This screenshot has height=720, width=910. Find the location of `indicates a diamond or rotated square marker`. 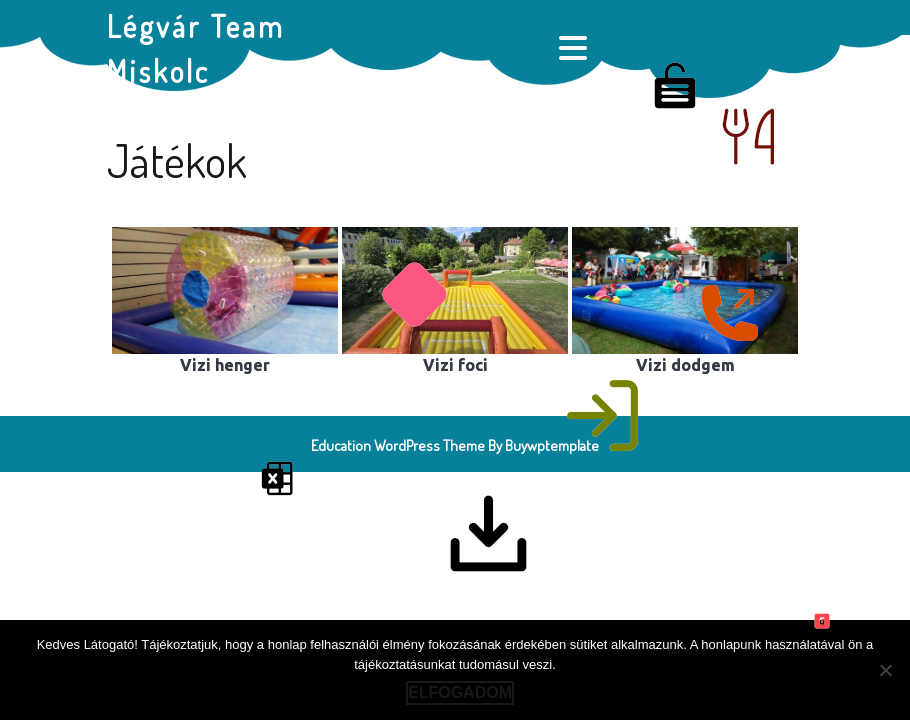

indicates a diamond or rotated square marker is located at coordinates (414, 294).